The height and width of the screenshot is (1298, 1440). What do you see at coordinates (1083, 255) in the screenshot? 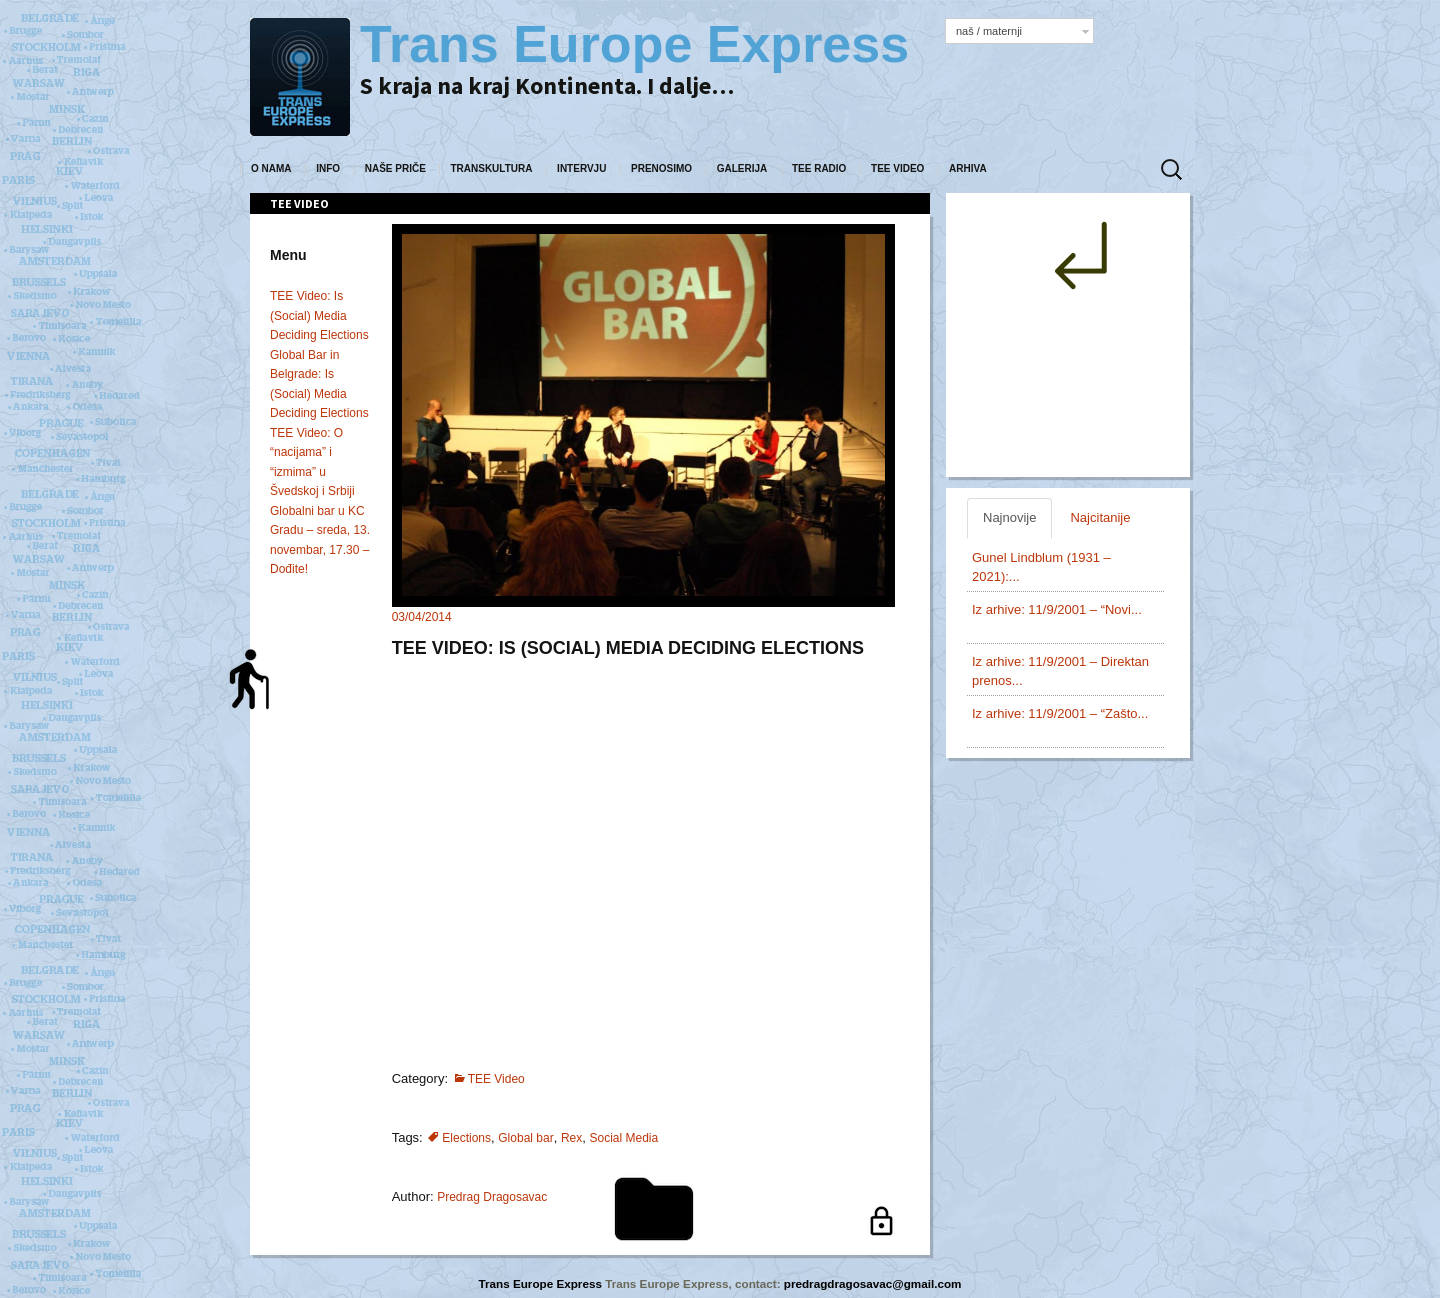
I see `return or enter key` at bounding box center [1083, 255].